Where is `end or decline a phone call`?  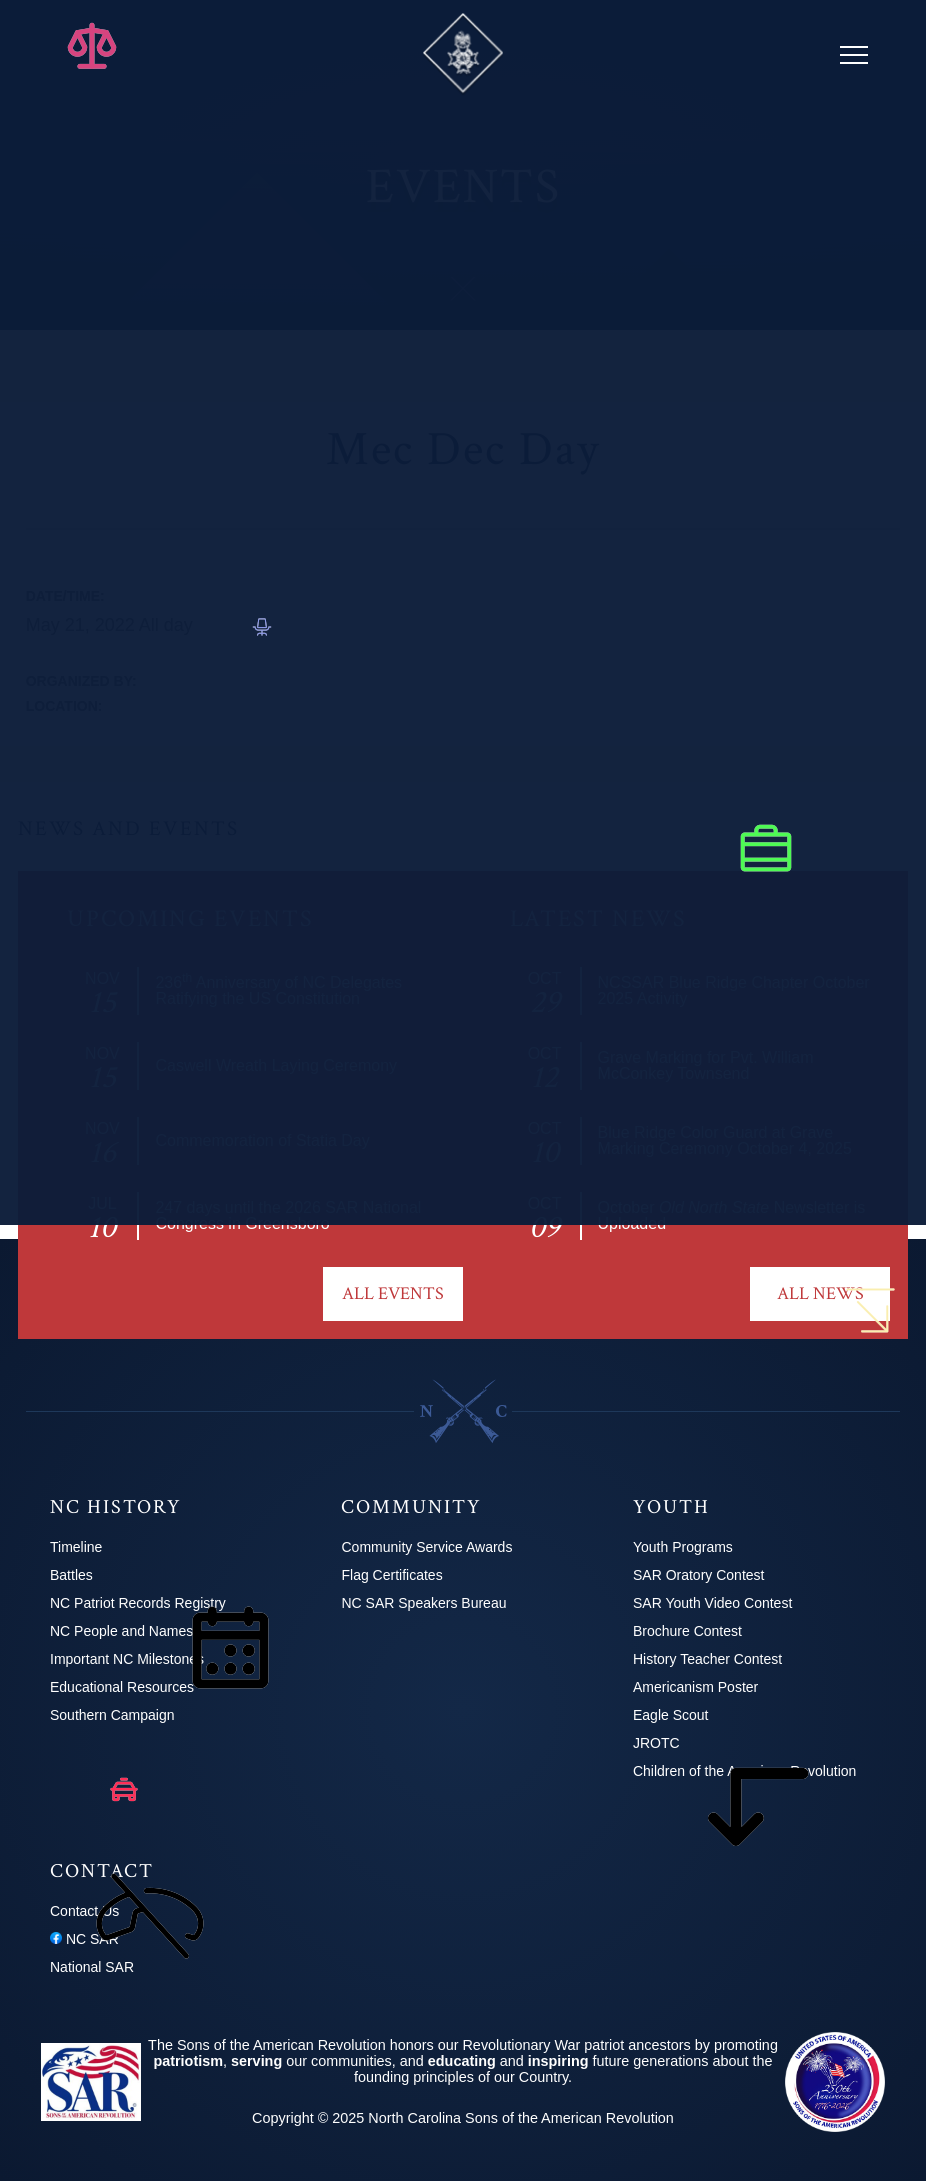 end or decline a phone call is located at coordinates (150, 1916).